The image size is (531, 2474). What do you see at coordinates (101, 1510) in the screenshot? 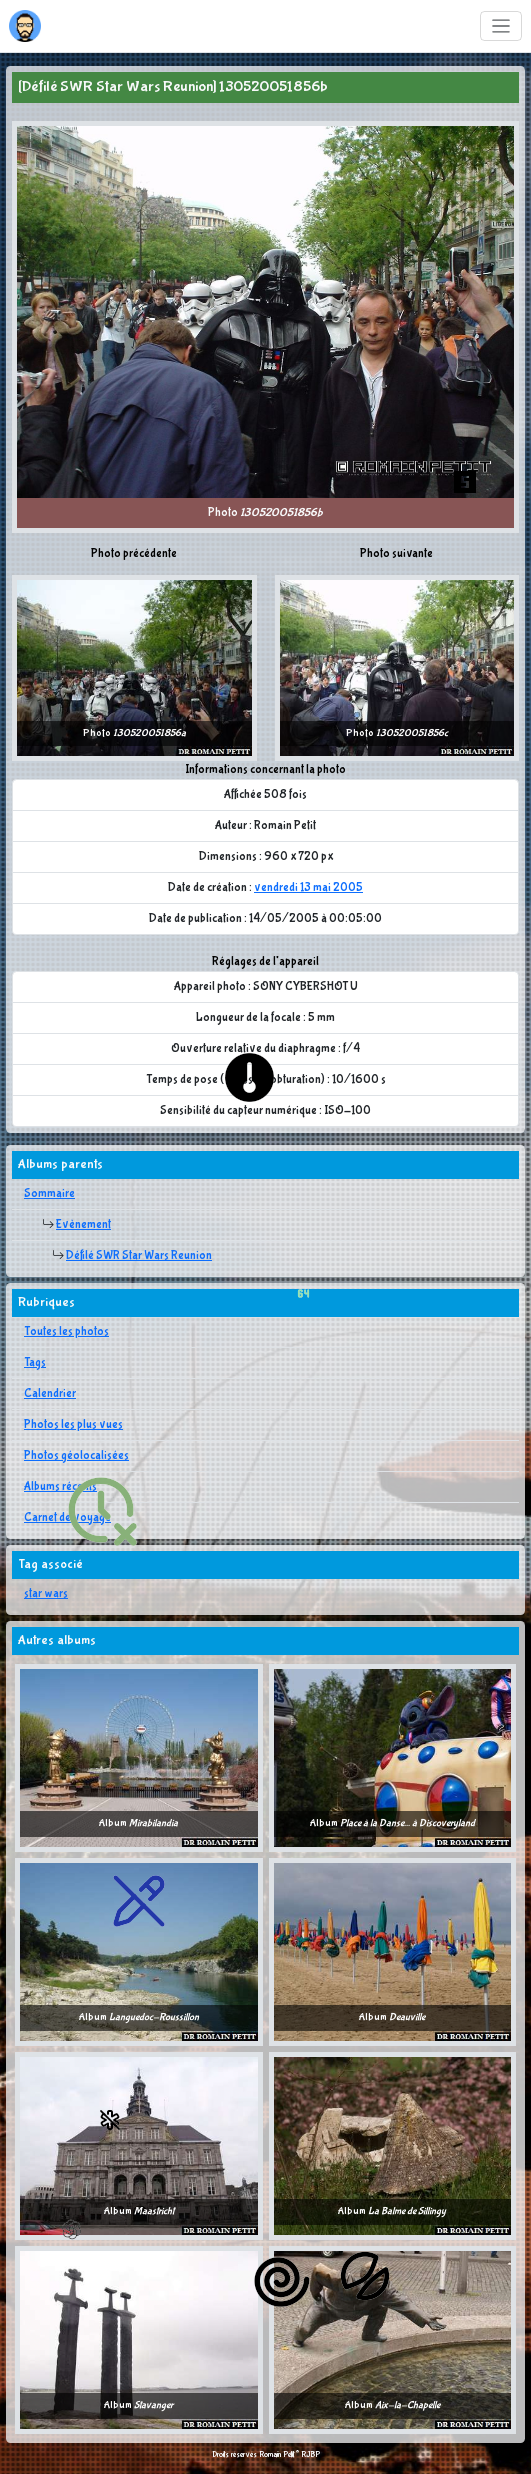
I see `cancel a scheduled event or timer` at bounding box center [101, 1510].